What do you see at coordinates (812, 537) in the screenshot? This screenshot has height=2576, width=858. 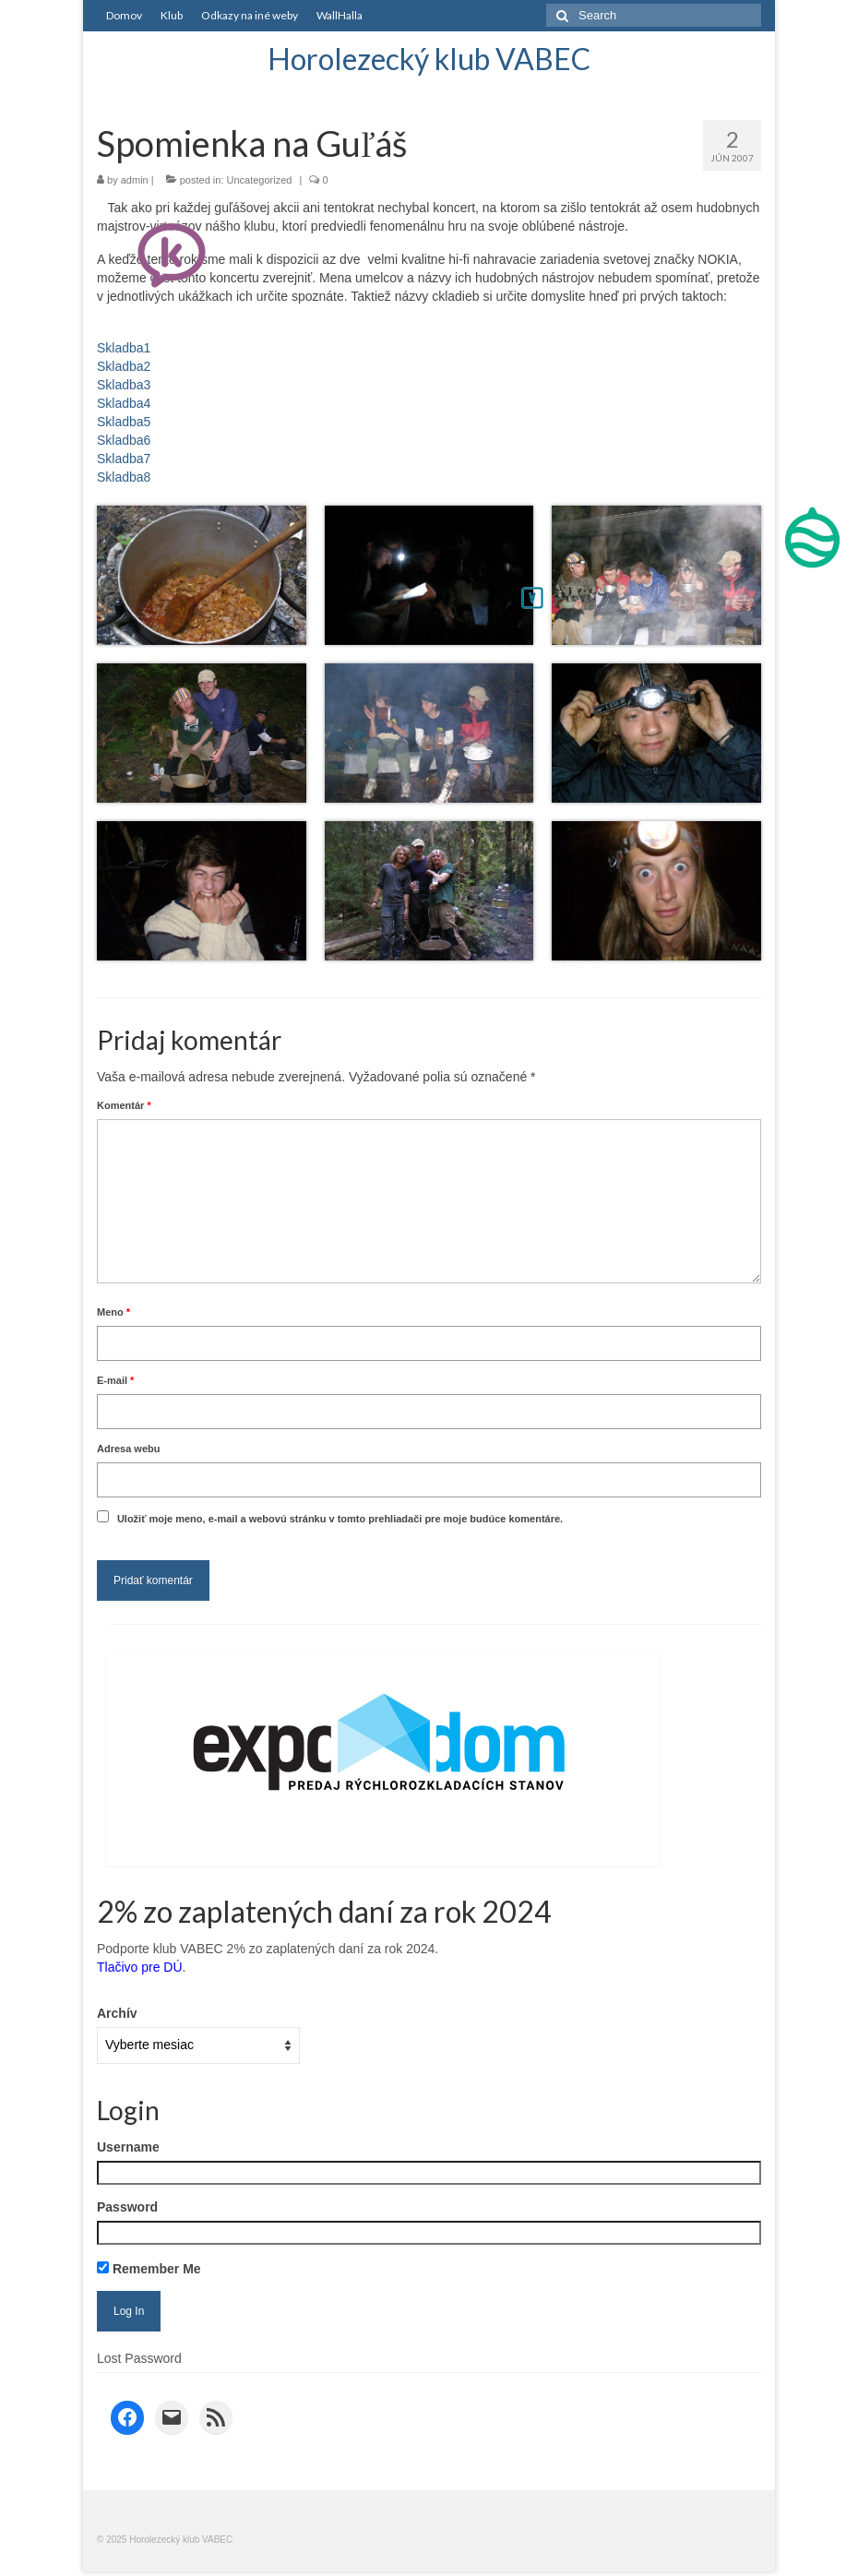 I see `holiday or seasonal decoration indicator` at bounding box center [812, 537].